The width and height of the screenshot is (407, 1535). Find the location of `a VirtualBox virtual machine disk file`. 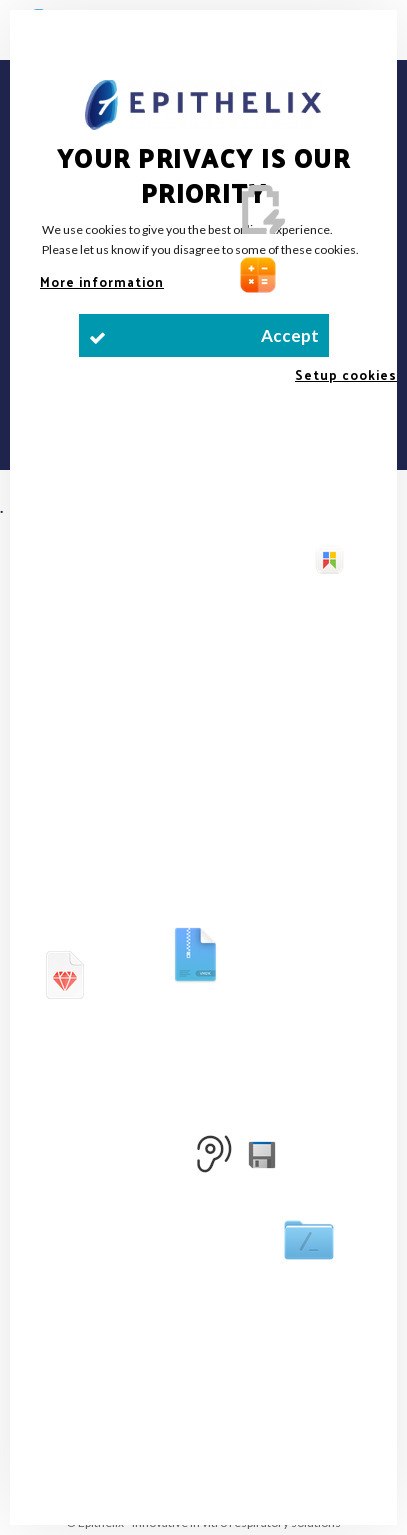

a VirtualBox virtual machine disk file is located at coordinates (195, 955).